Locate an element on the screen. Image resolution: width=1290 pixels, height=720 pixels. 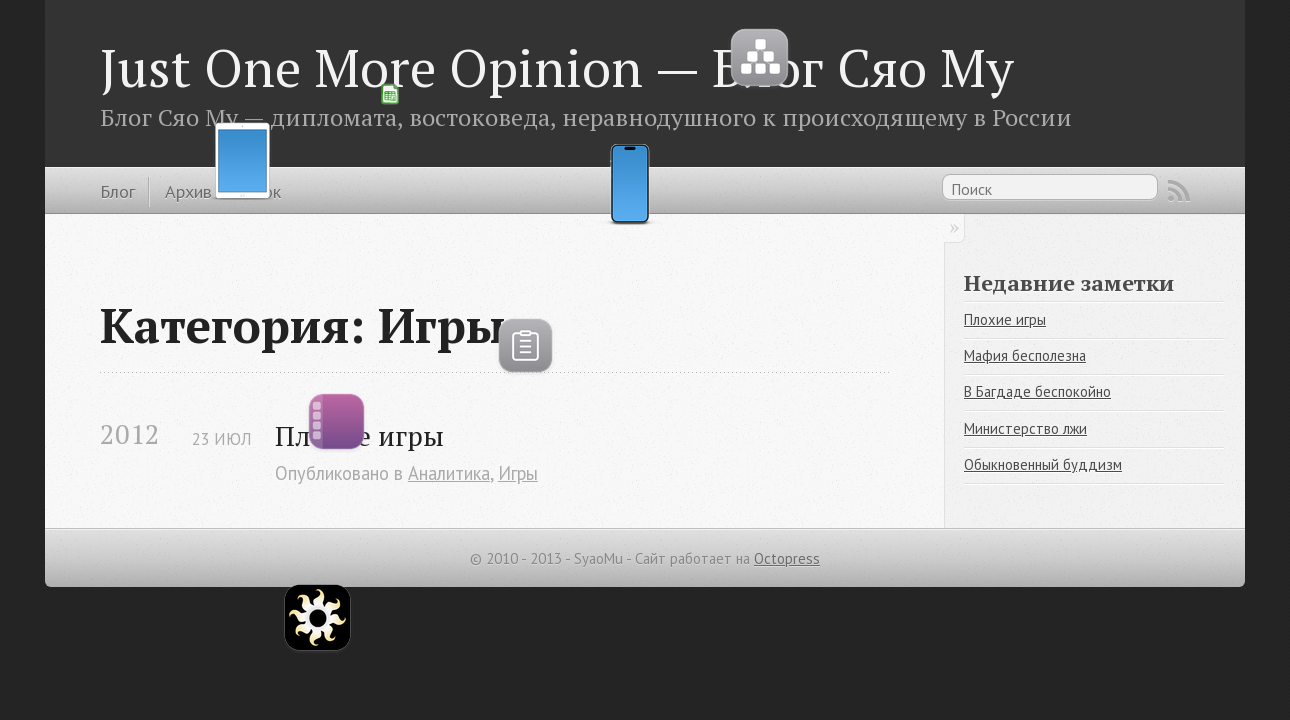
view connected devices hierarchy is located at coordinates (759, 58).